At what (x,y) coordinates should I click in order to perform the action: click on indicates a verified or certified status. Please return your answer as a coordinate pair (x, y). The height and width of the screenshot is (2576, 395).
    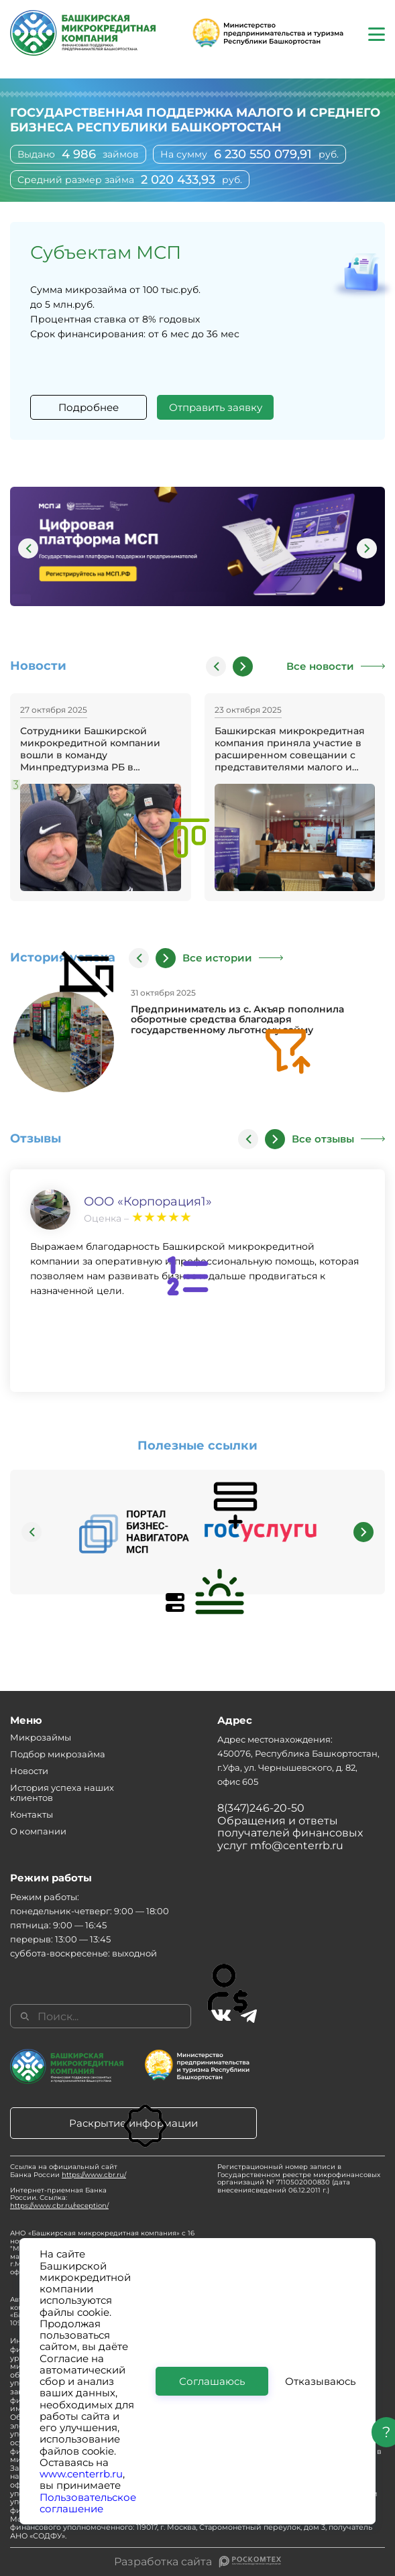
    Looking at the image, I should click on (145, 2125).